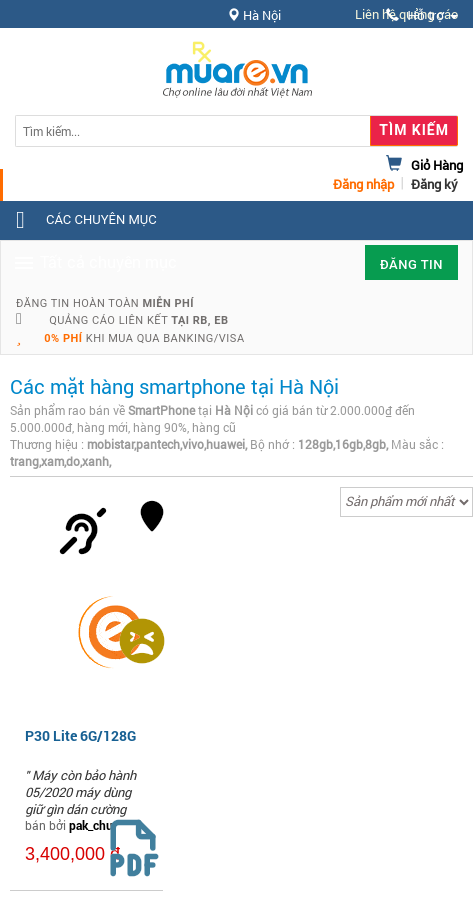  I want to click on indicates a PDF file type, so click(133, 848).